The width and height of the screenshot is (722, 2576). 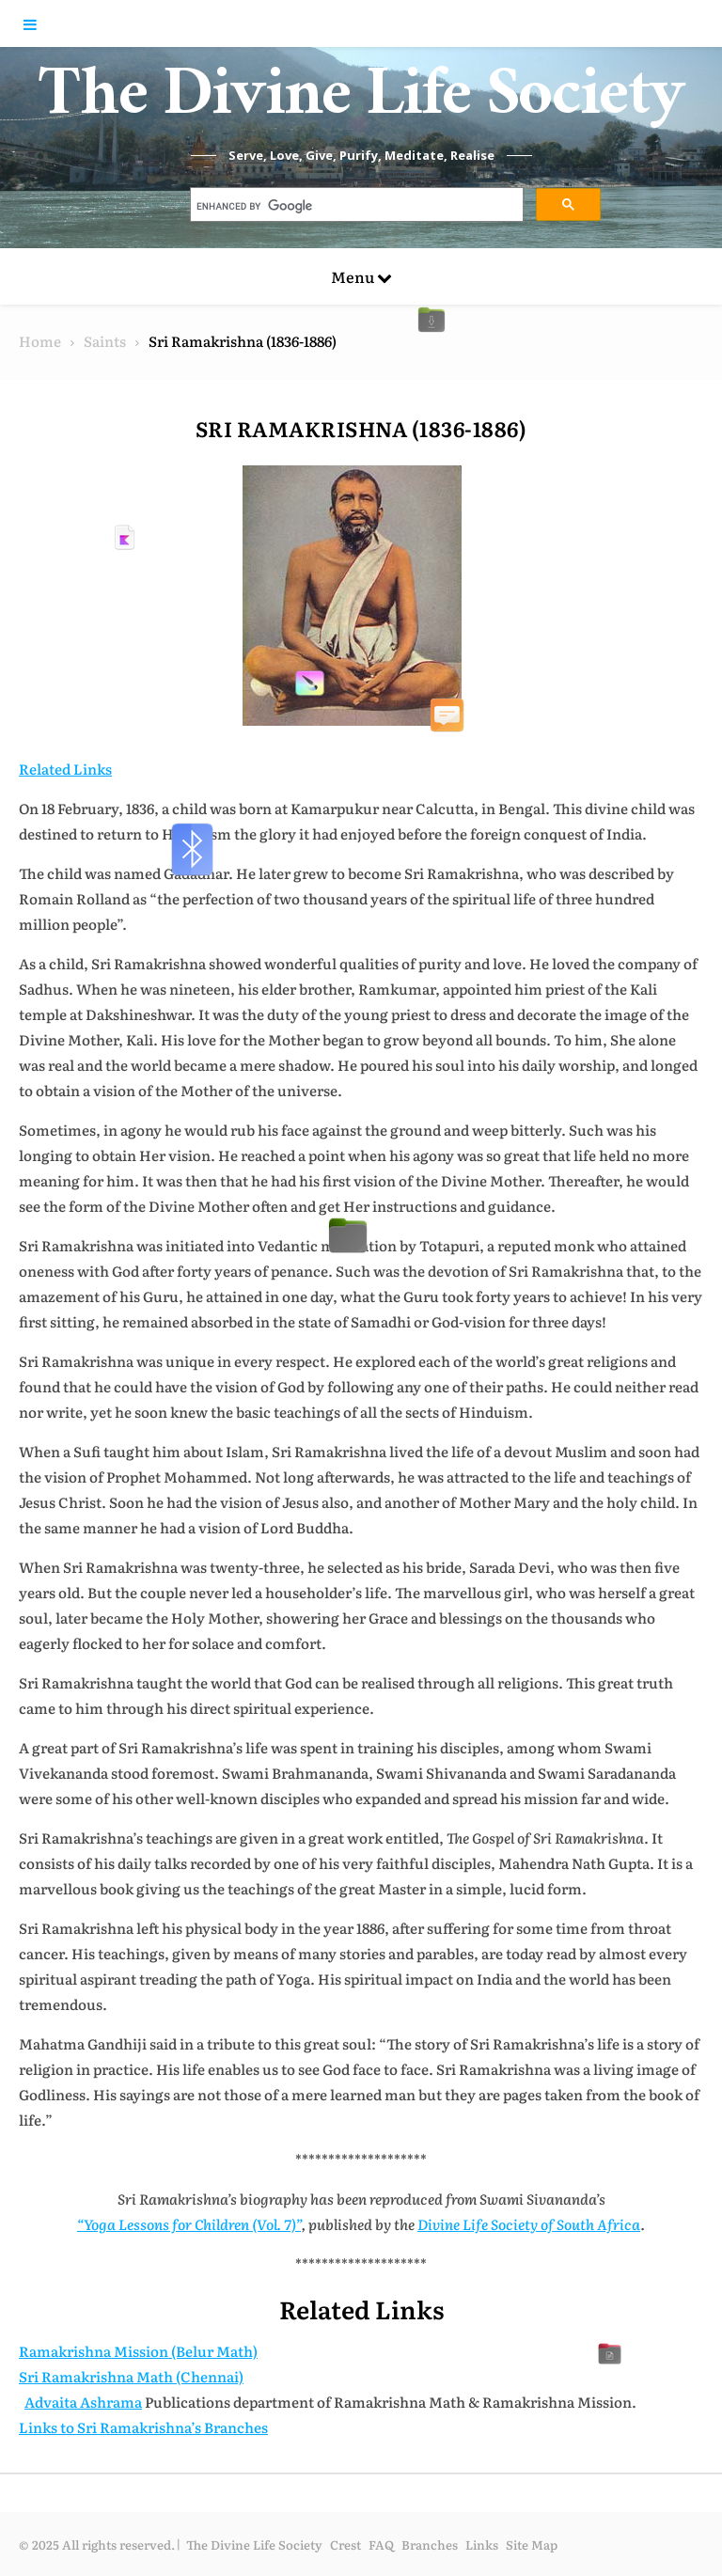 What do you see at coordinates (432, 320) in the screenshot?
I see `open your downloads folder` at bounding box center [432, 320].